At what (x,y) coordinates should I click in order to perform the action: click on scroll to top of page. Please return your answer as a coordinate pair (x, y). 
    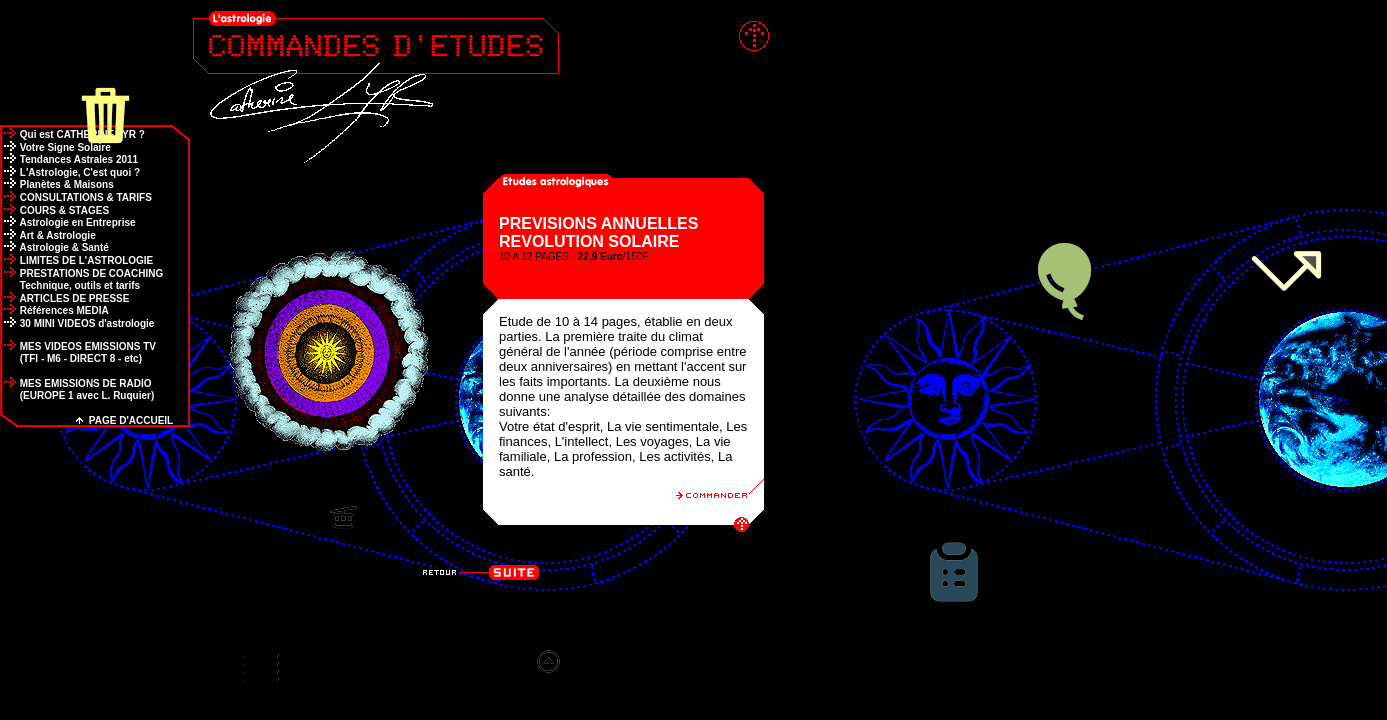
    Looking at the image, I should click on (548, 661).